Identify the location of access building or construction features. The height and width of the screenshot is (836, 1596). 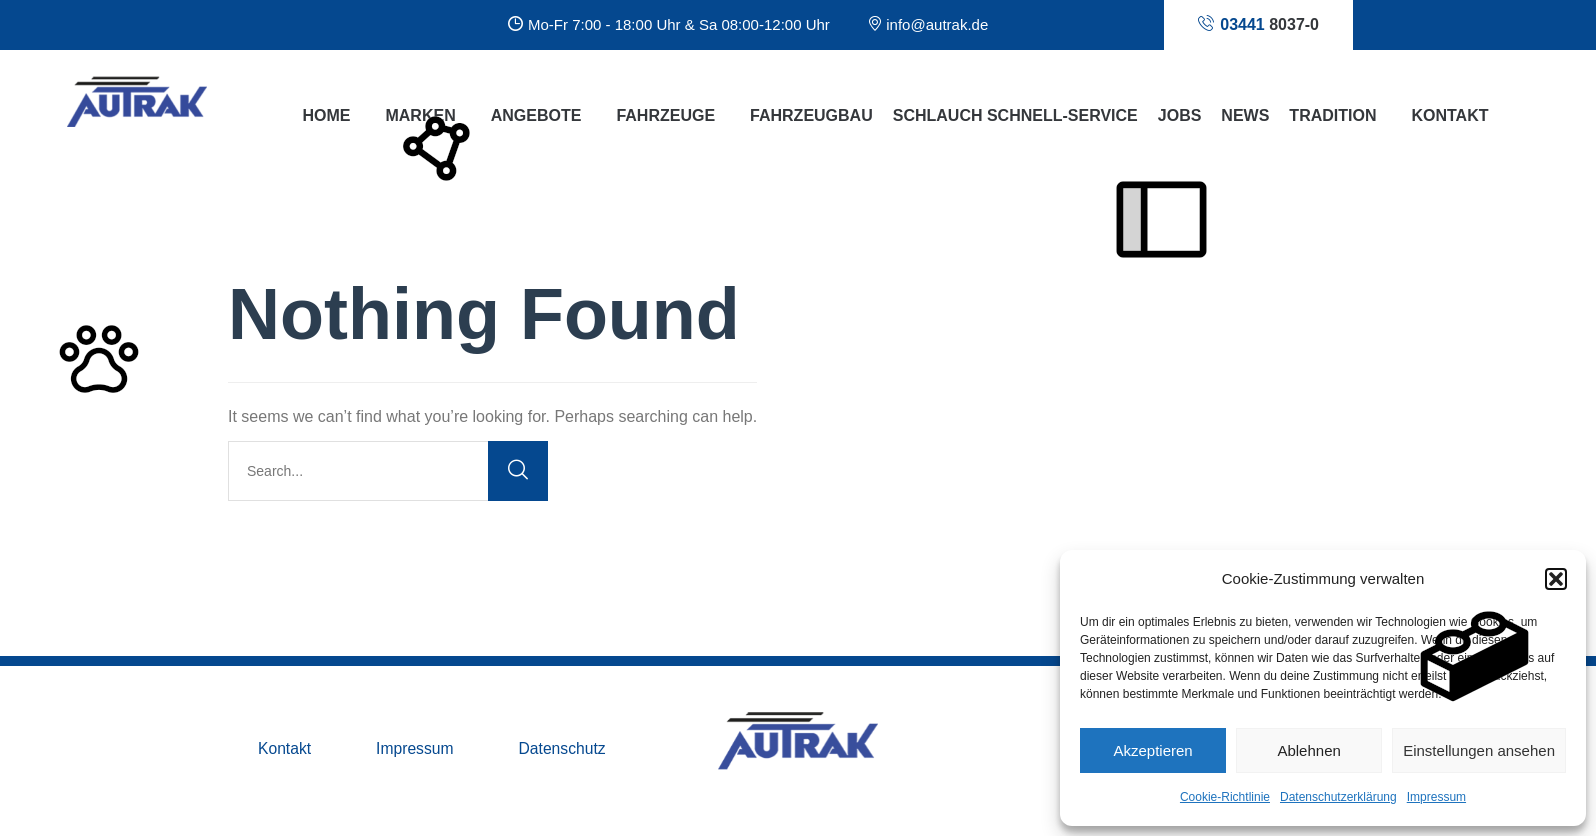
(1474, 654).